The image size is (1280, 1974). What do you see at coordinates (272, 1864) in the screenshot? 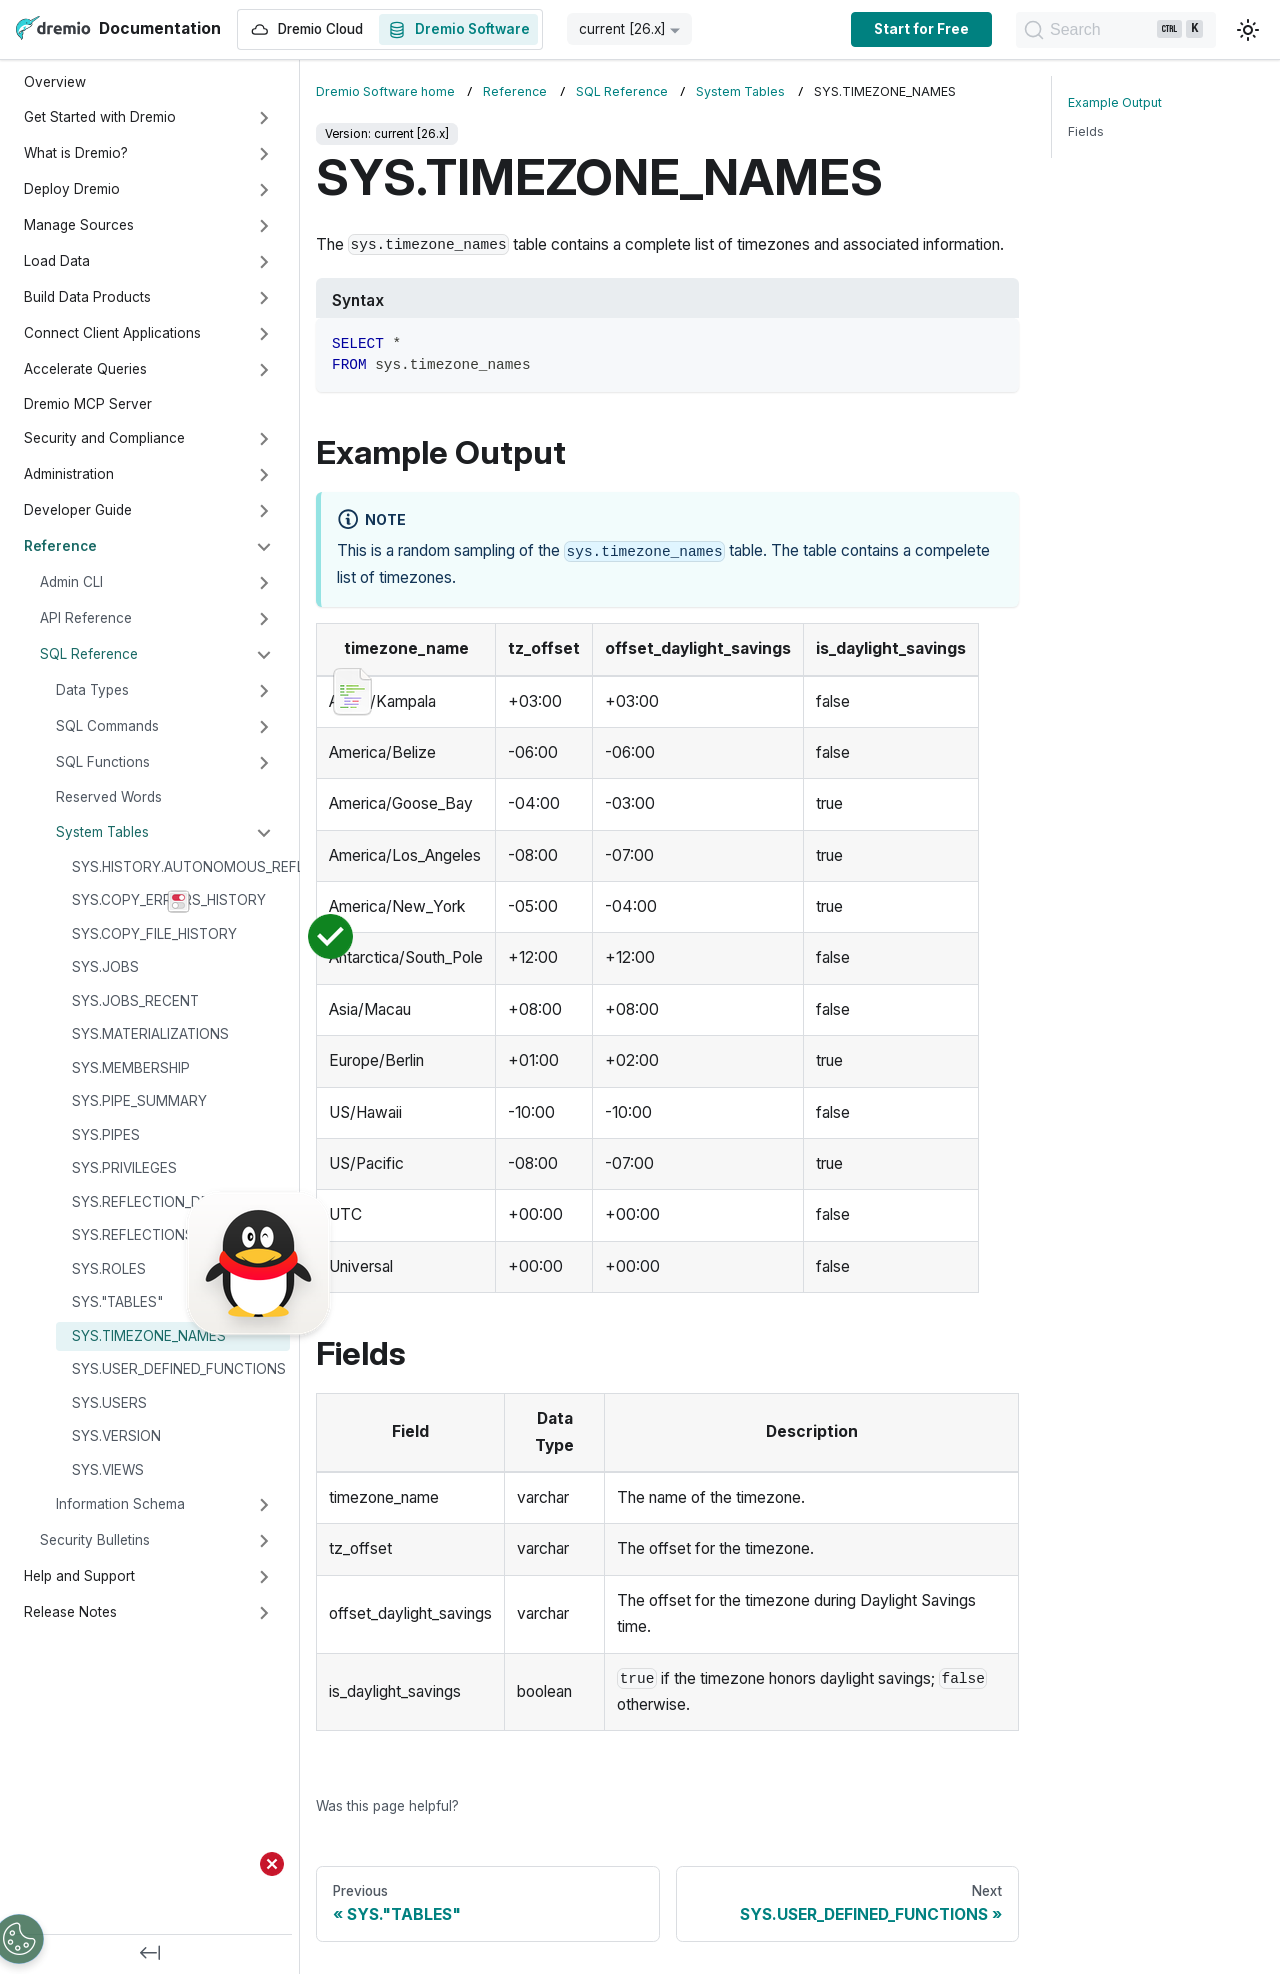
I see `stop or cancel the current action` at bounding box center [272, 1864].